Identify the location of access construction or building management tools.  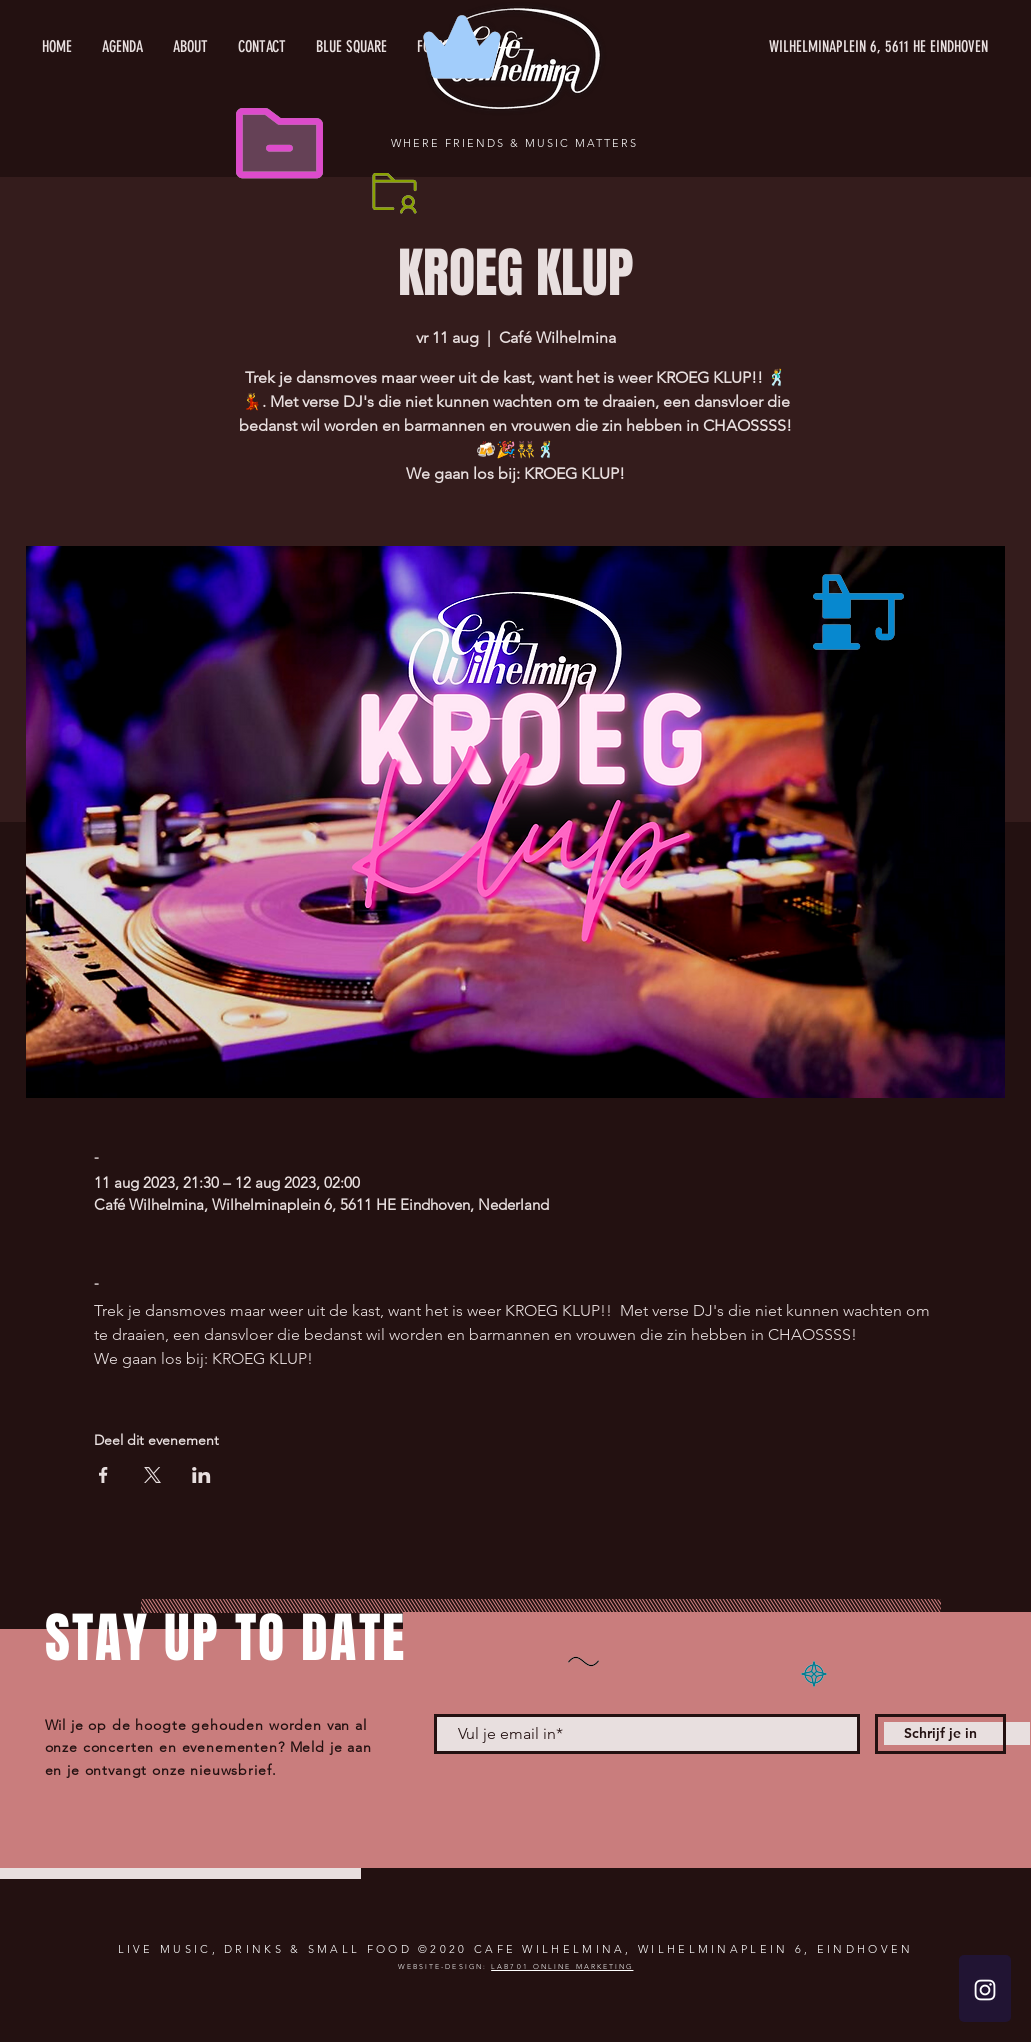
(857, 612).